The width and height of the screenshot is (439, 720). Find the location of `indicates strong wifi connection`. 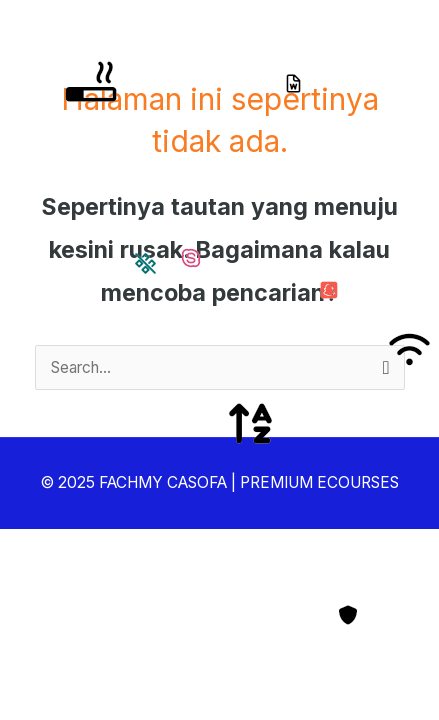

indicates strong wifi connection is located at coordinates (409, 349).